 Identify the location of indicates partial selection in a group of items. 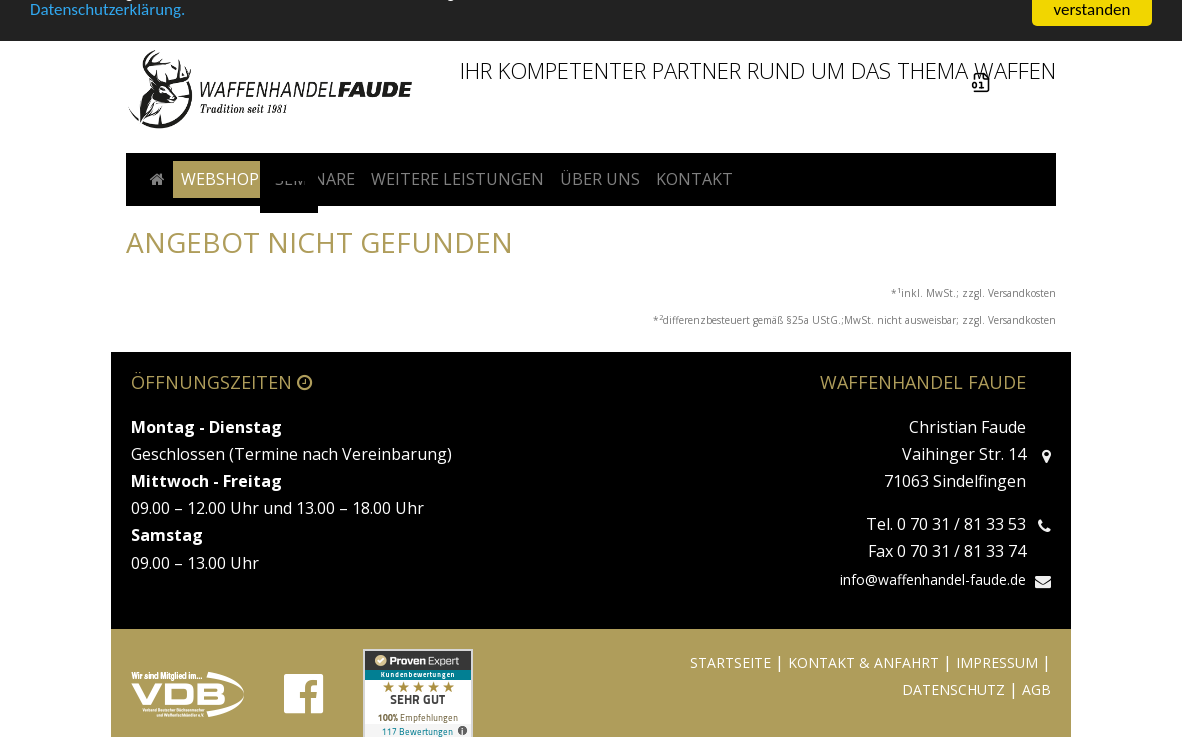
(289, 184).